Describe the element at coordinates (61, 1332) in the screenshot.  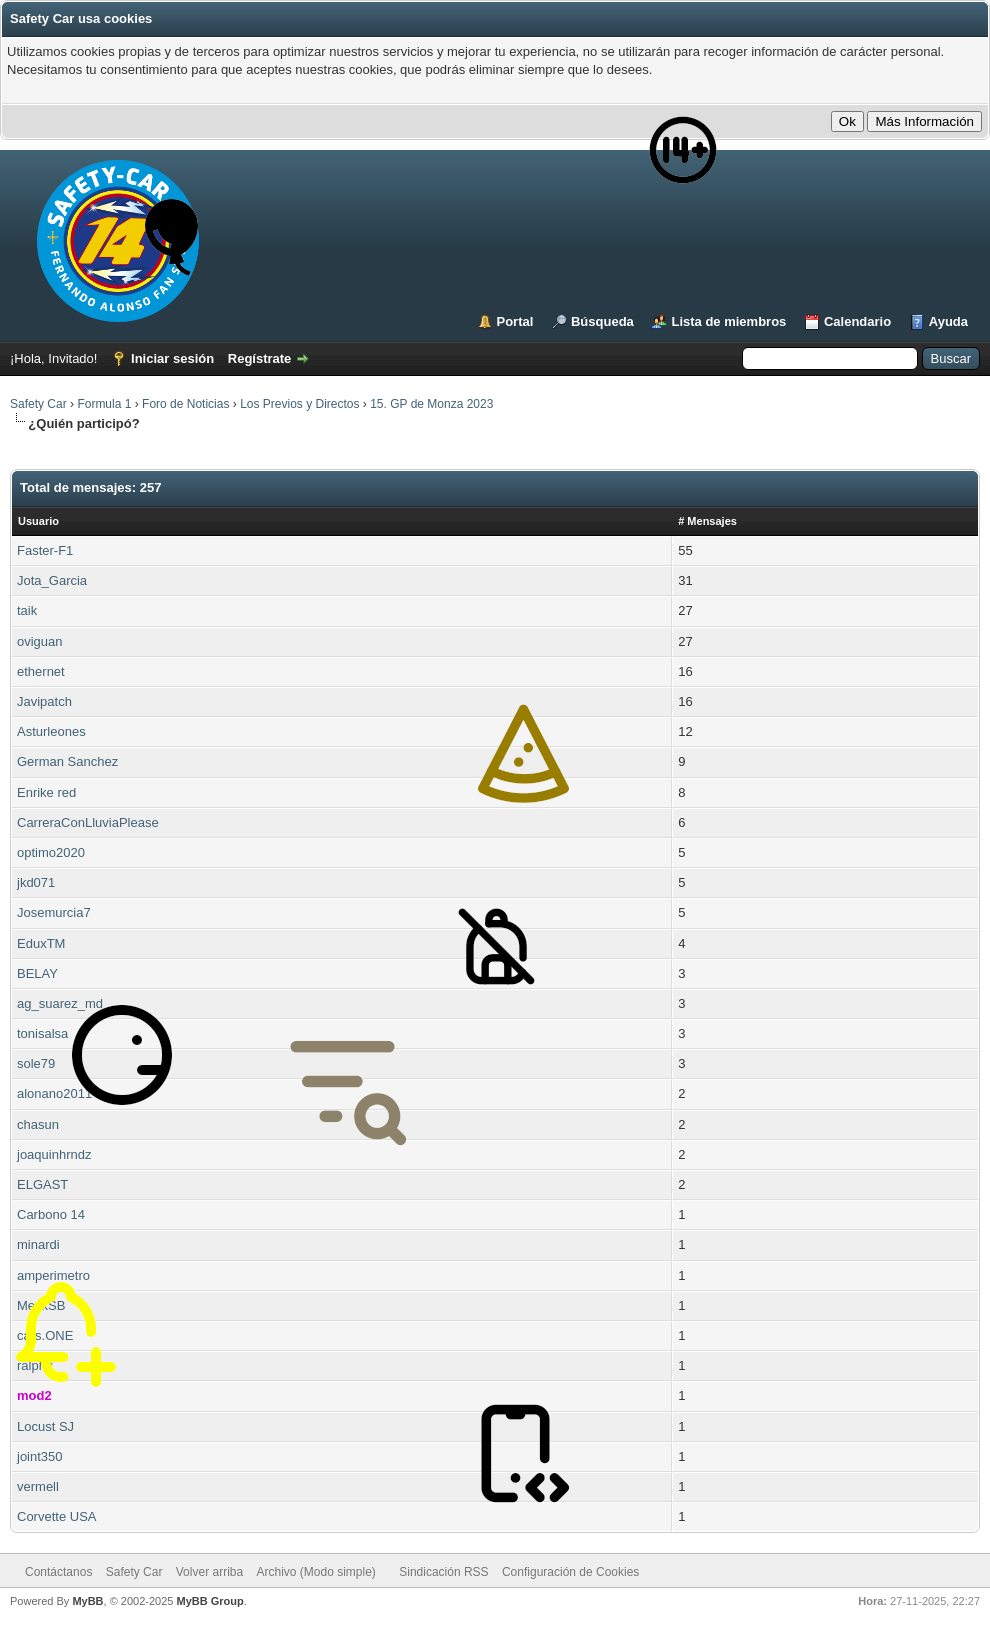
I see `add a new notification or alert` at that location.